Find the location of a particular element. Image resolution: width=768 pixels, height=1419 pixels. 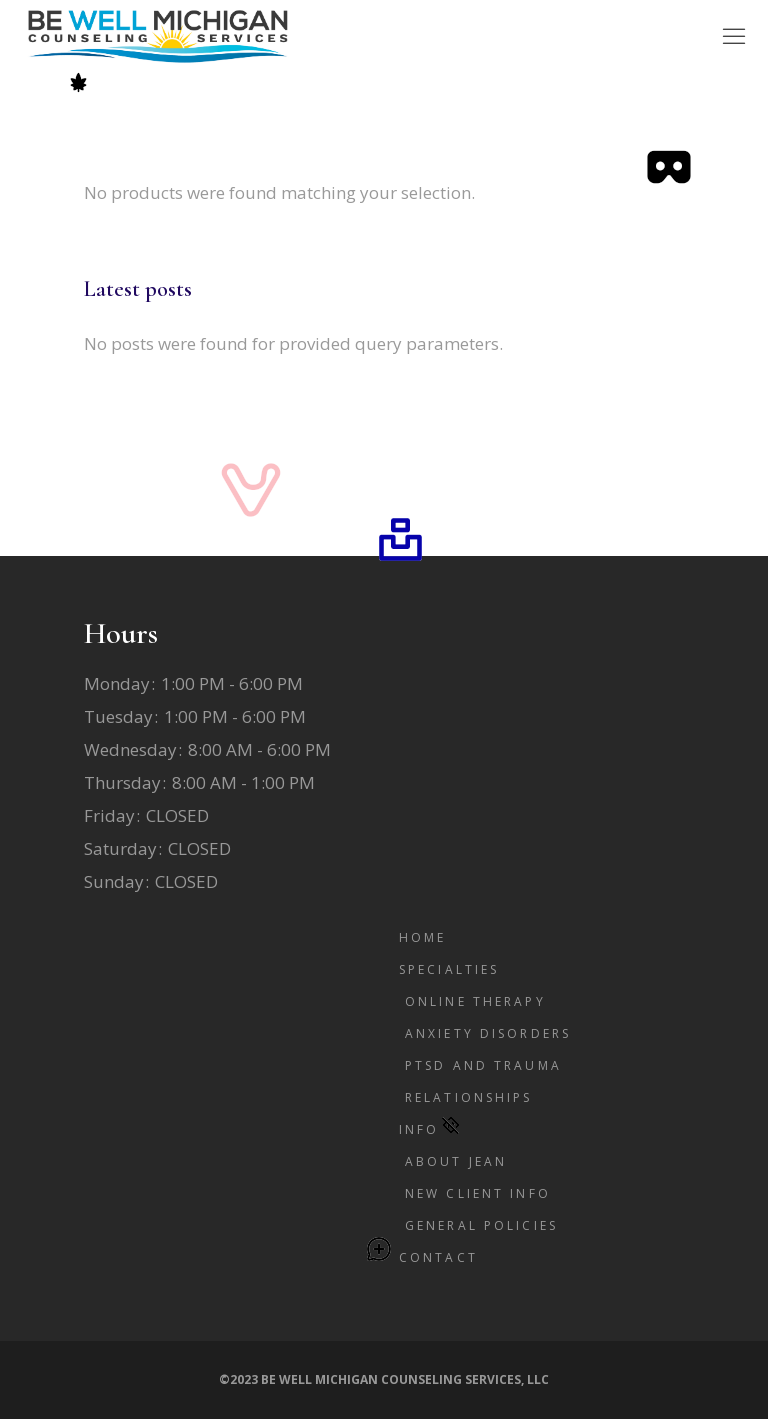

start a new conversation is located at coordinates (379, 1249).